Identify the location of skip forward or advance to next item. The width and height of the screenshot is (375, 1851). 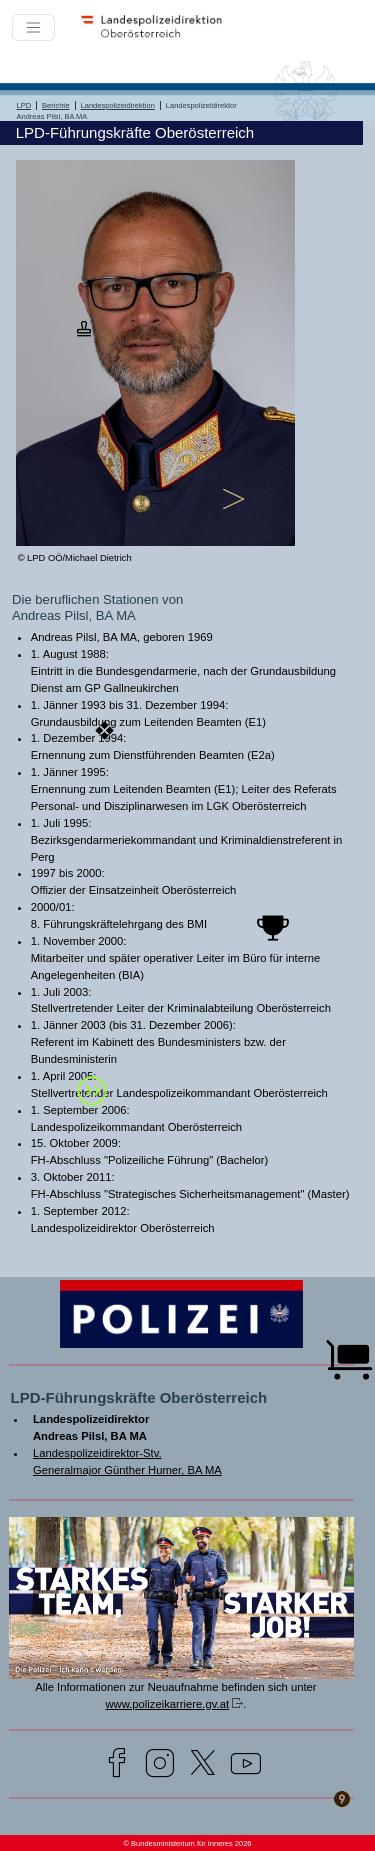
(92, 1091).